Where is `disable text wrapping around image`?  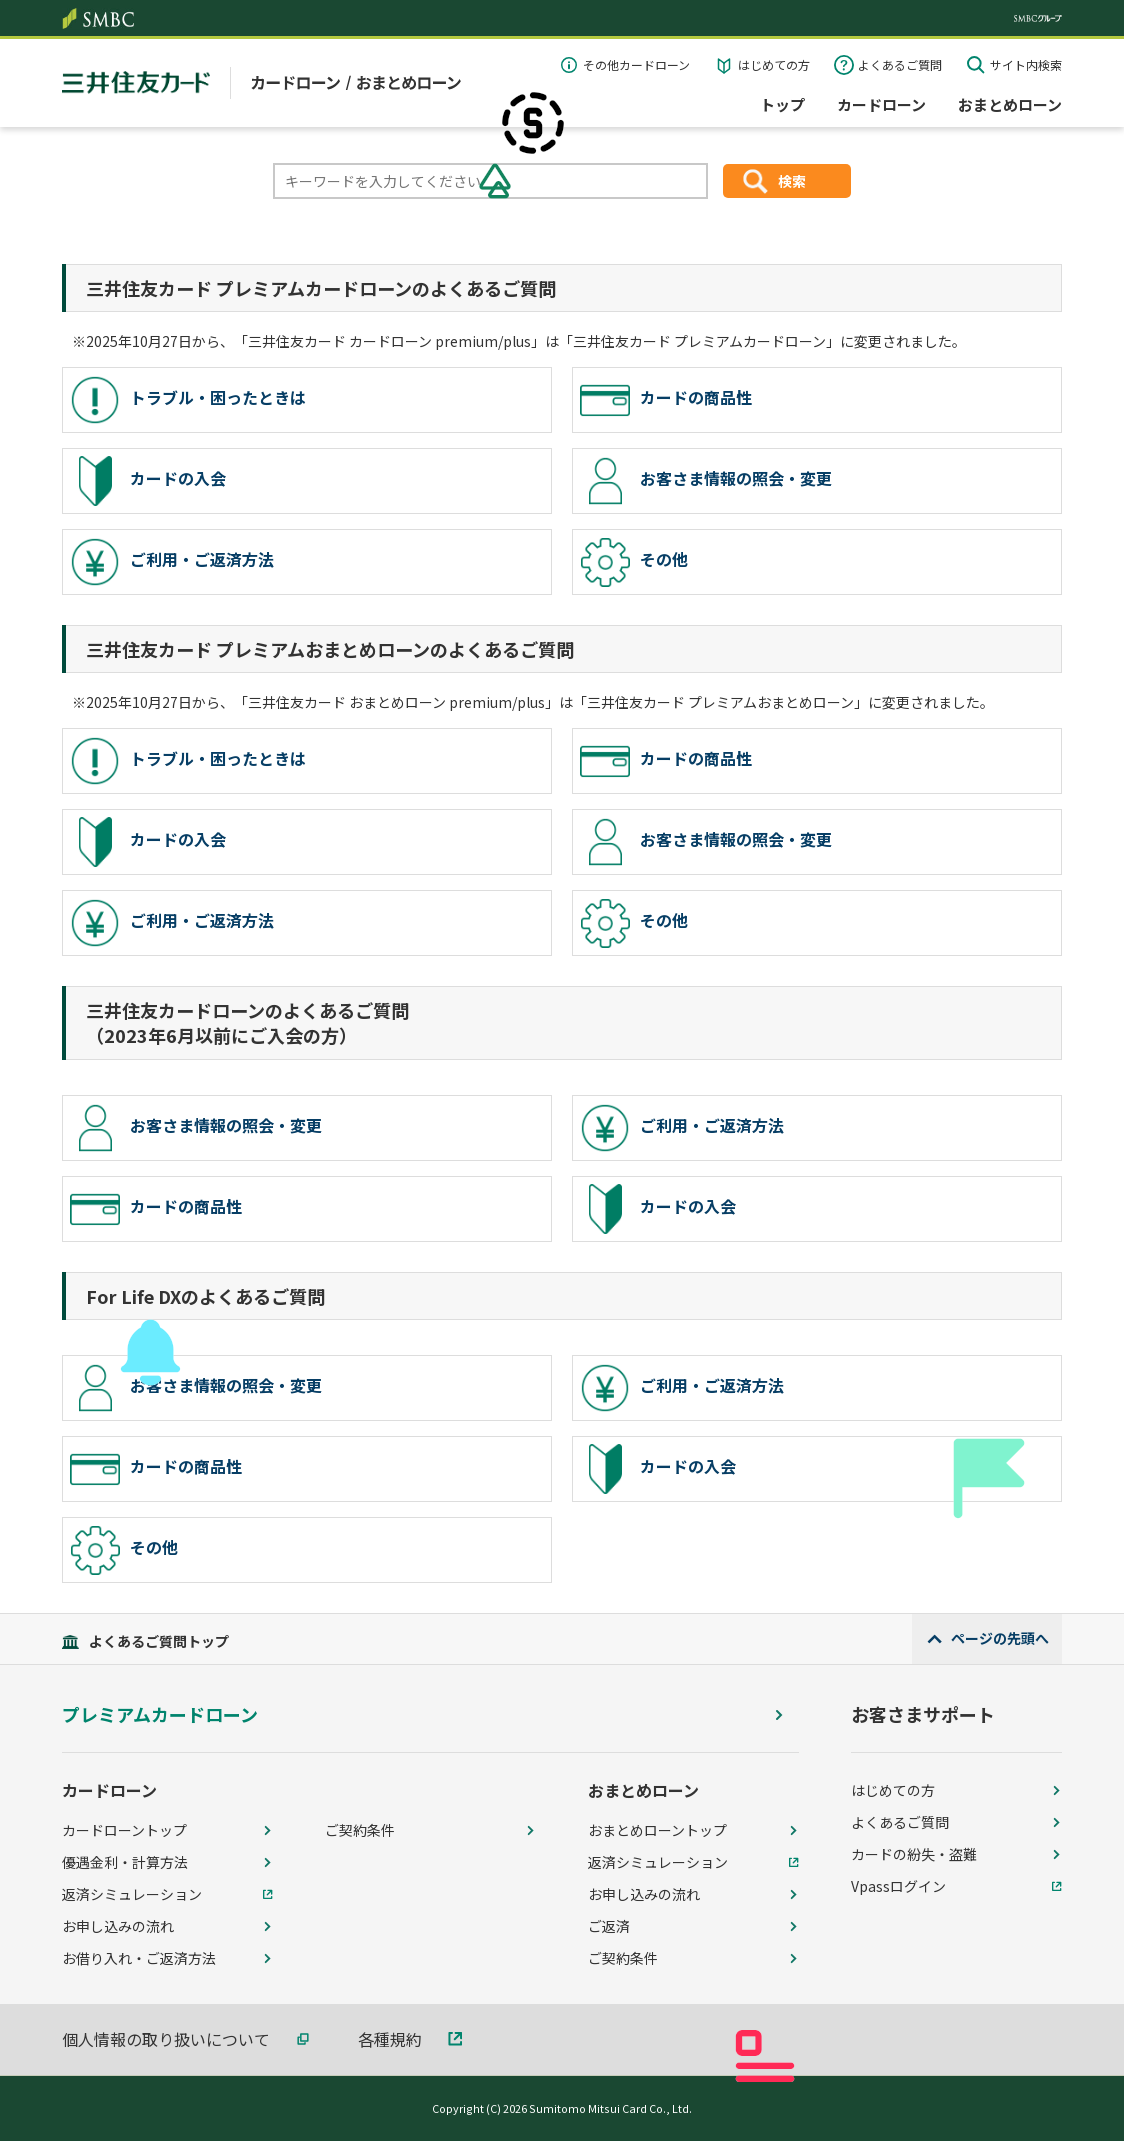
disable text wrapping around image is located at coordinates (765, 2056).